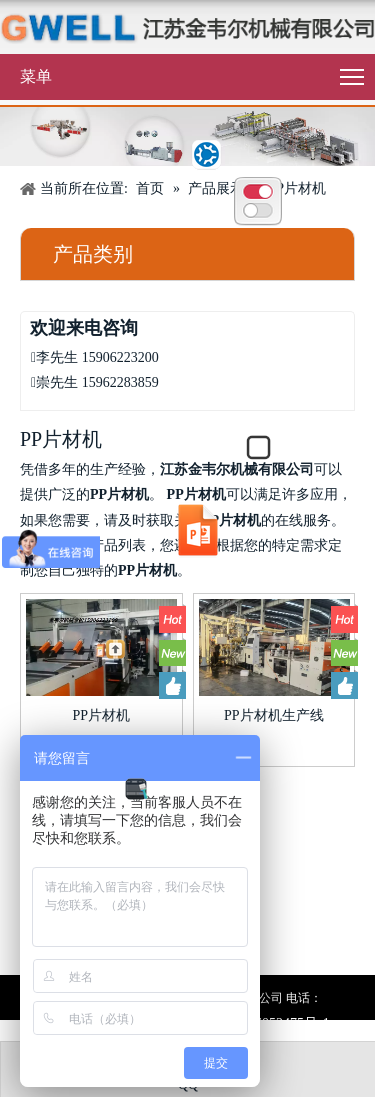 The image size is (375, 1097). I want to click on empty checkbox or selection state, so click(252, 454).